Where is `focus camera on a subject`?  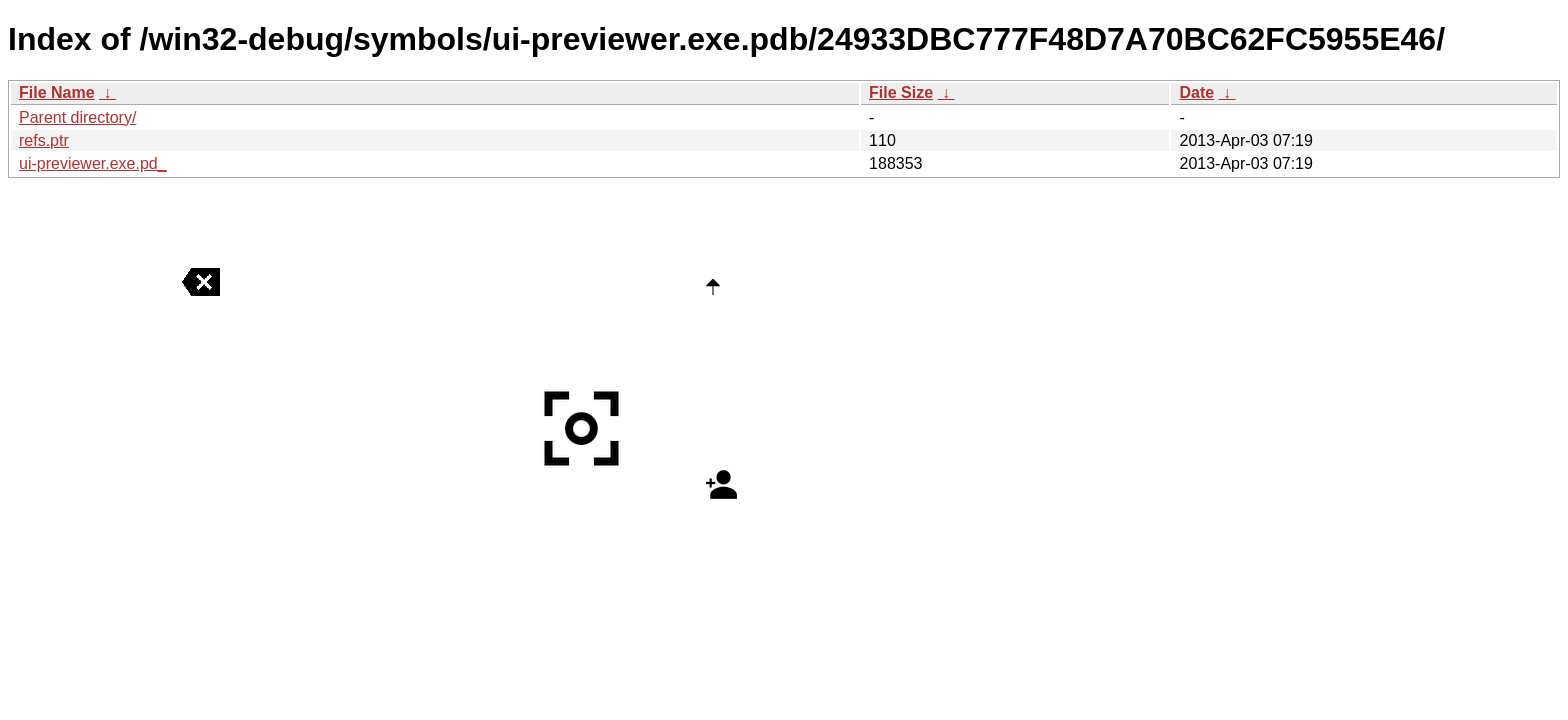
focus camera on a subject is located at coordinates (581, 428).